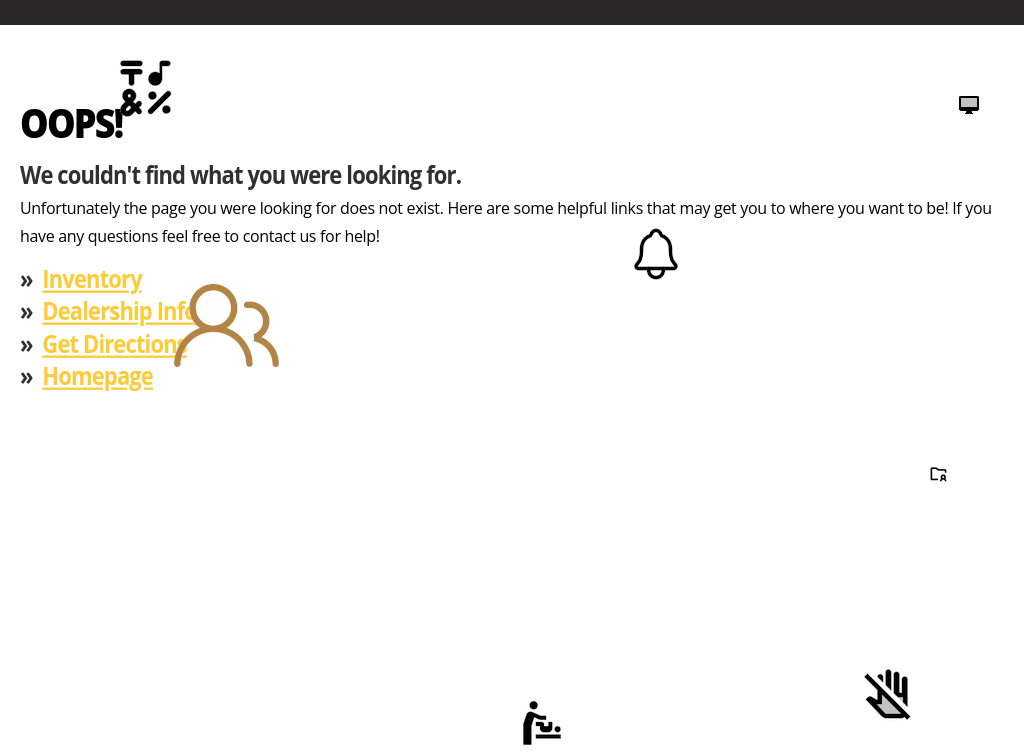 The image size is (1024, 755). Describe the element at coordinates (889, 695) in the screenshot. I see `do not touch or interact with this element` at that location.